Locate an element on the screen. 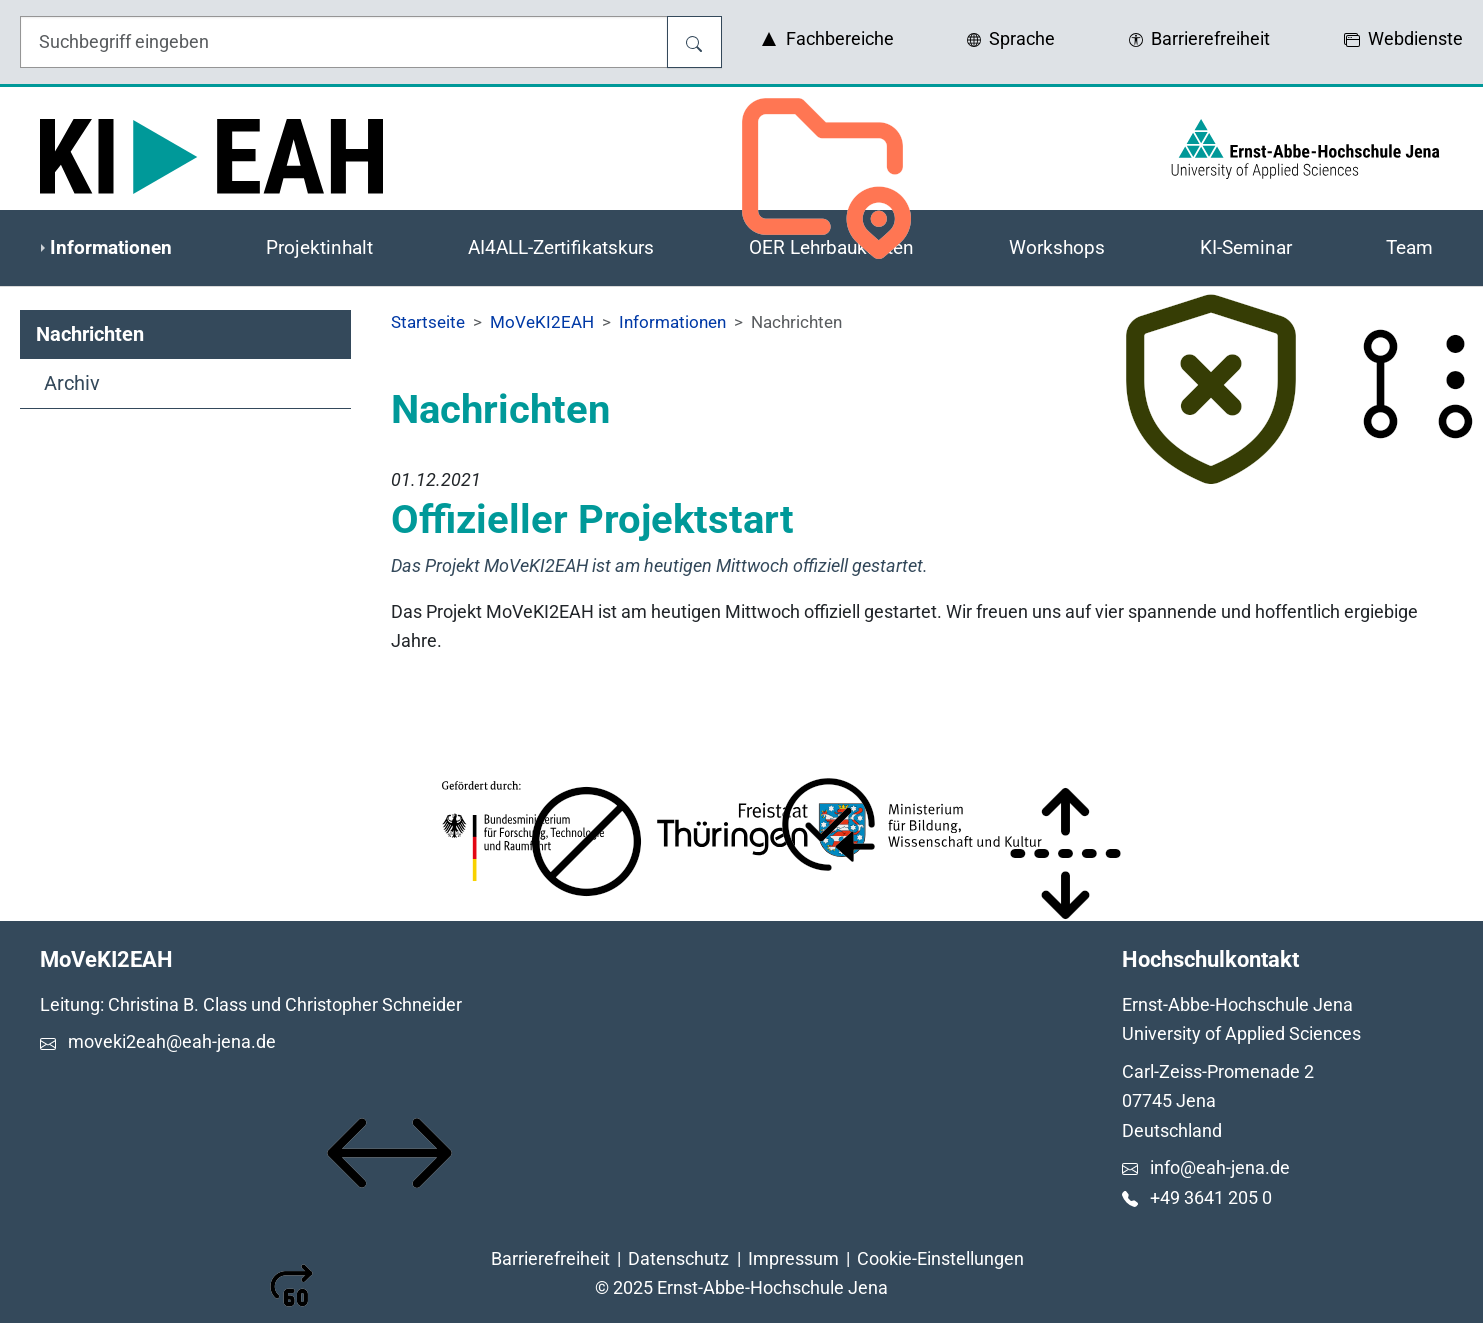 This screenshot has width=1483, height=1323. indicates a blocked or prohibited action is located at coordinates (586, 841).